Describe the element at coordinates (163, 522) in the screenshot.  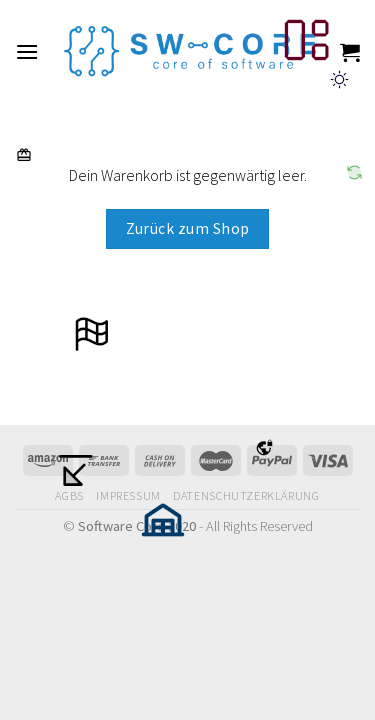
I see `access garage or parking settings` at that location.